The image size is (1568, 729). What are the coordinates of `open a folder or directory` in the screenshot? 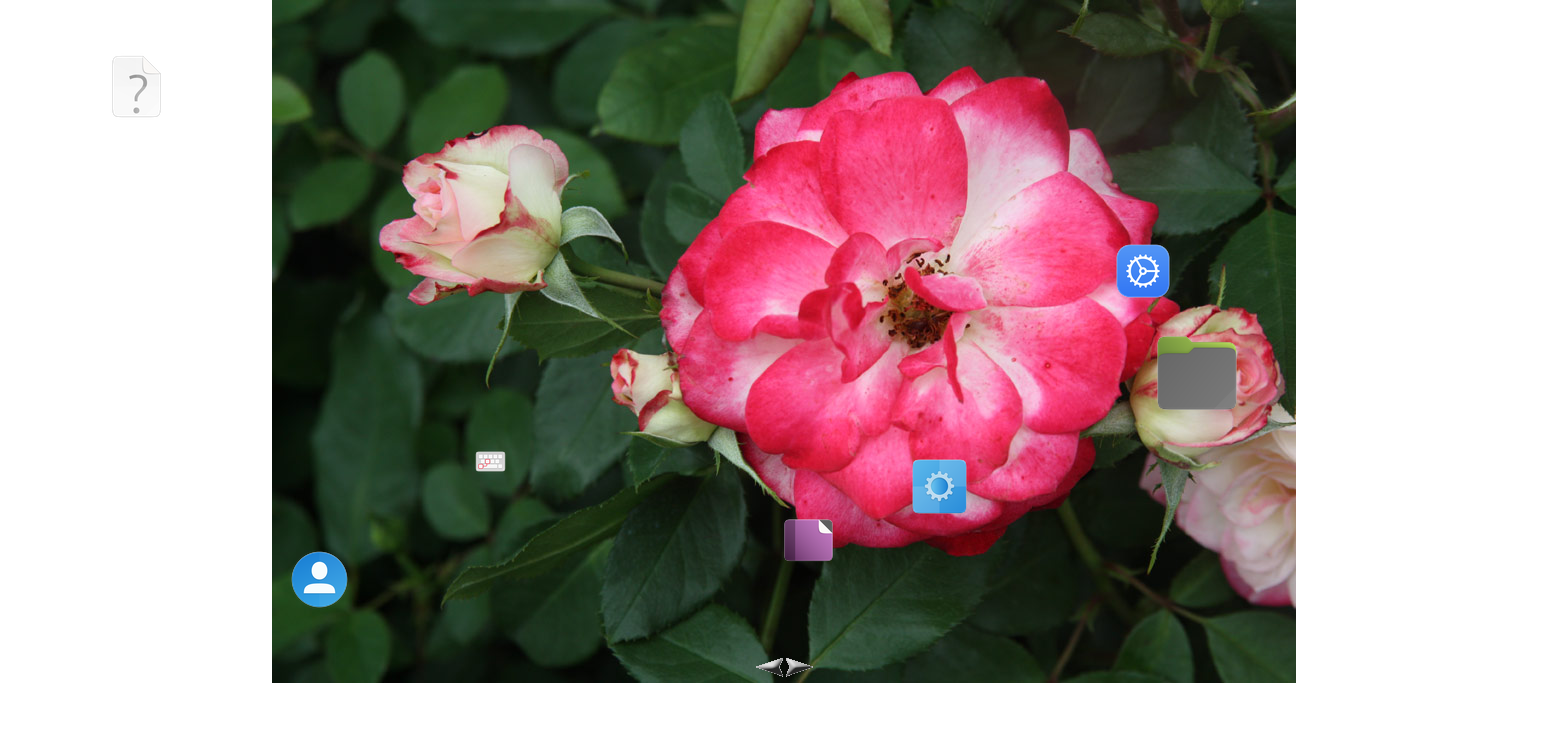 It's located at (1197, 373).